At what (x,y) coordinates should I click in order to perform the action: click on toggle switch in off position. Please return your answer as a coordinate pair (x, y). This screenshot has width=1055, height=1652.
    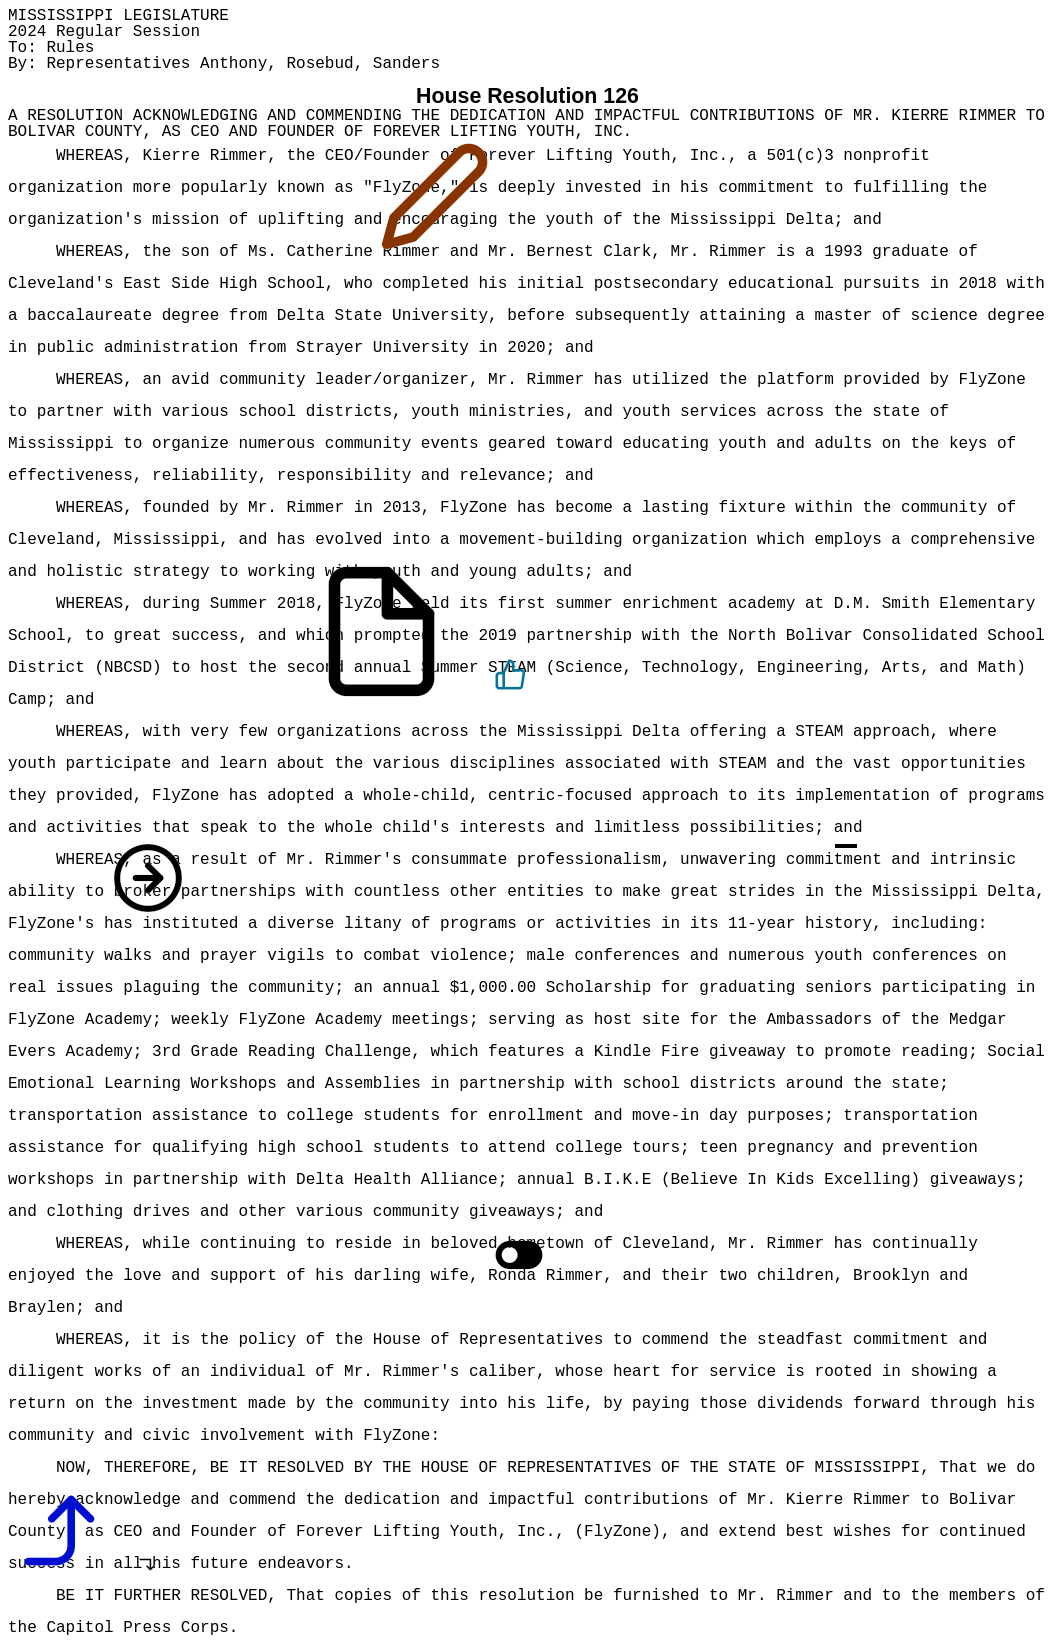
    Looking at the image, I should click on (519, 1255).